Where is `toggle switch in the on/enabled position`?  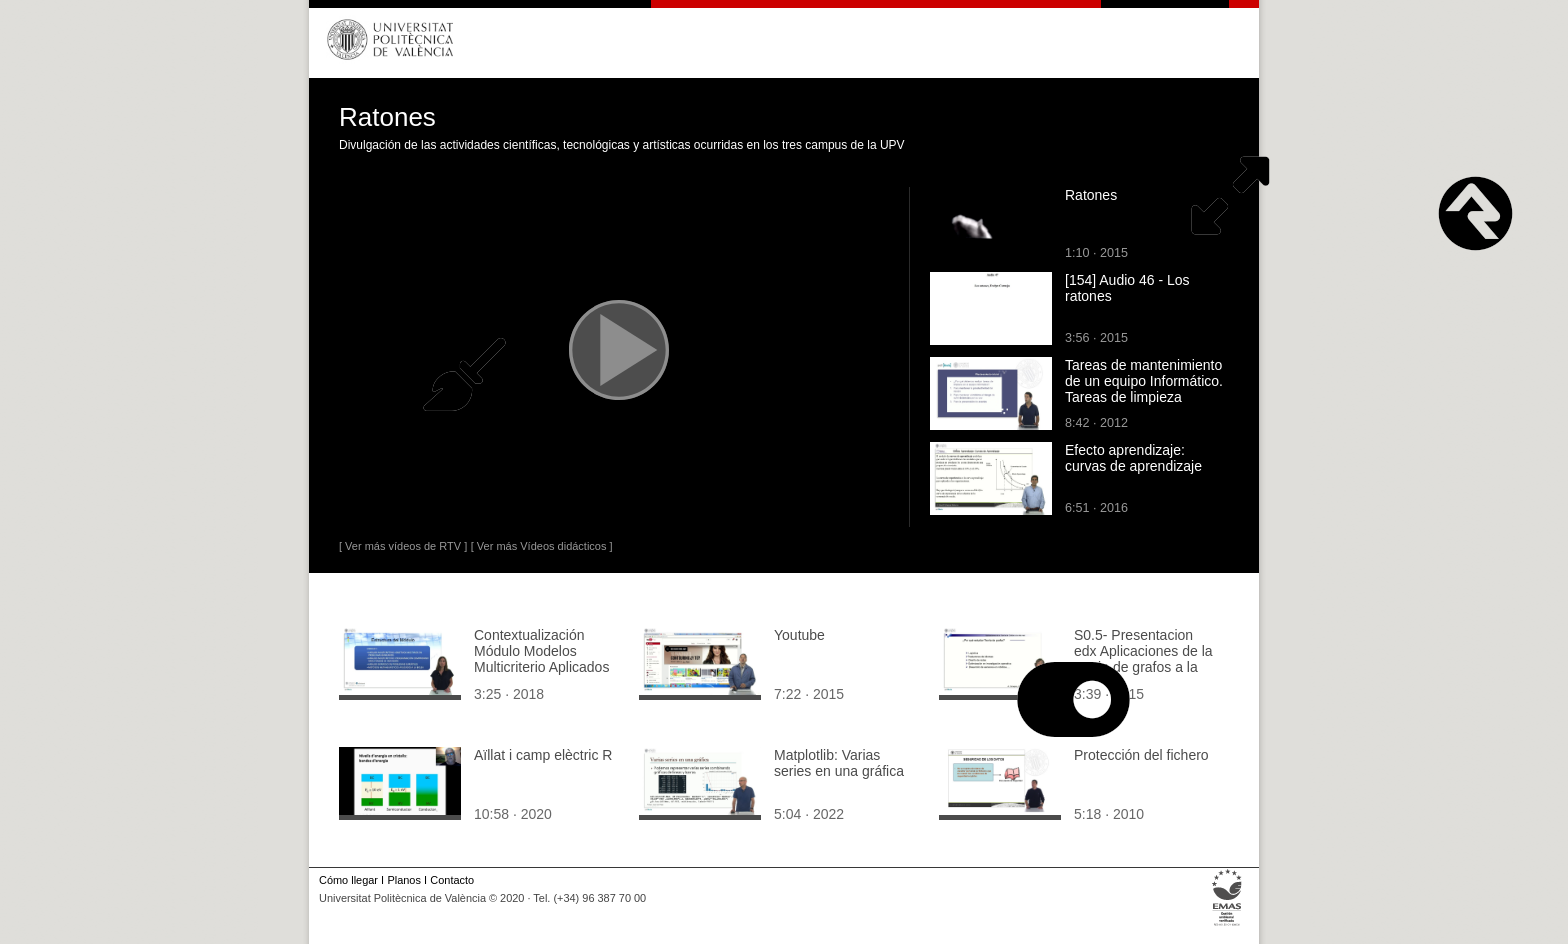
toggle switch in the on/enabled position is located at coordinates (1073, 699).